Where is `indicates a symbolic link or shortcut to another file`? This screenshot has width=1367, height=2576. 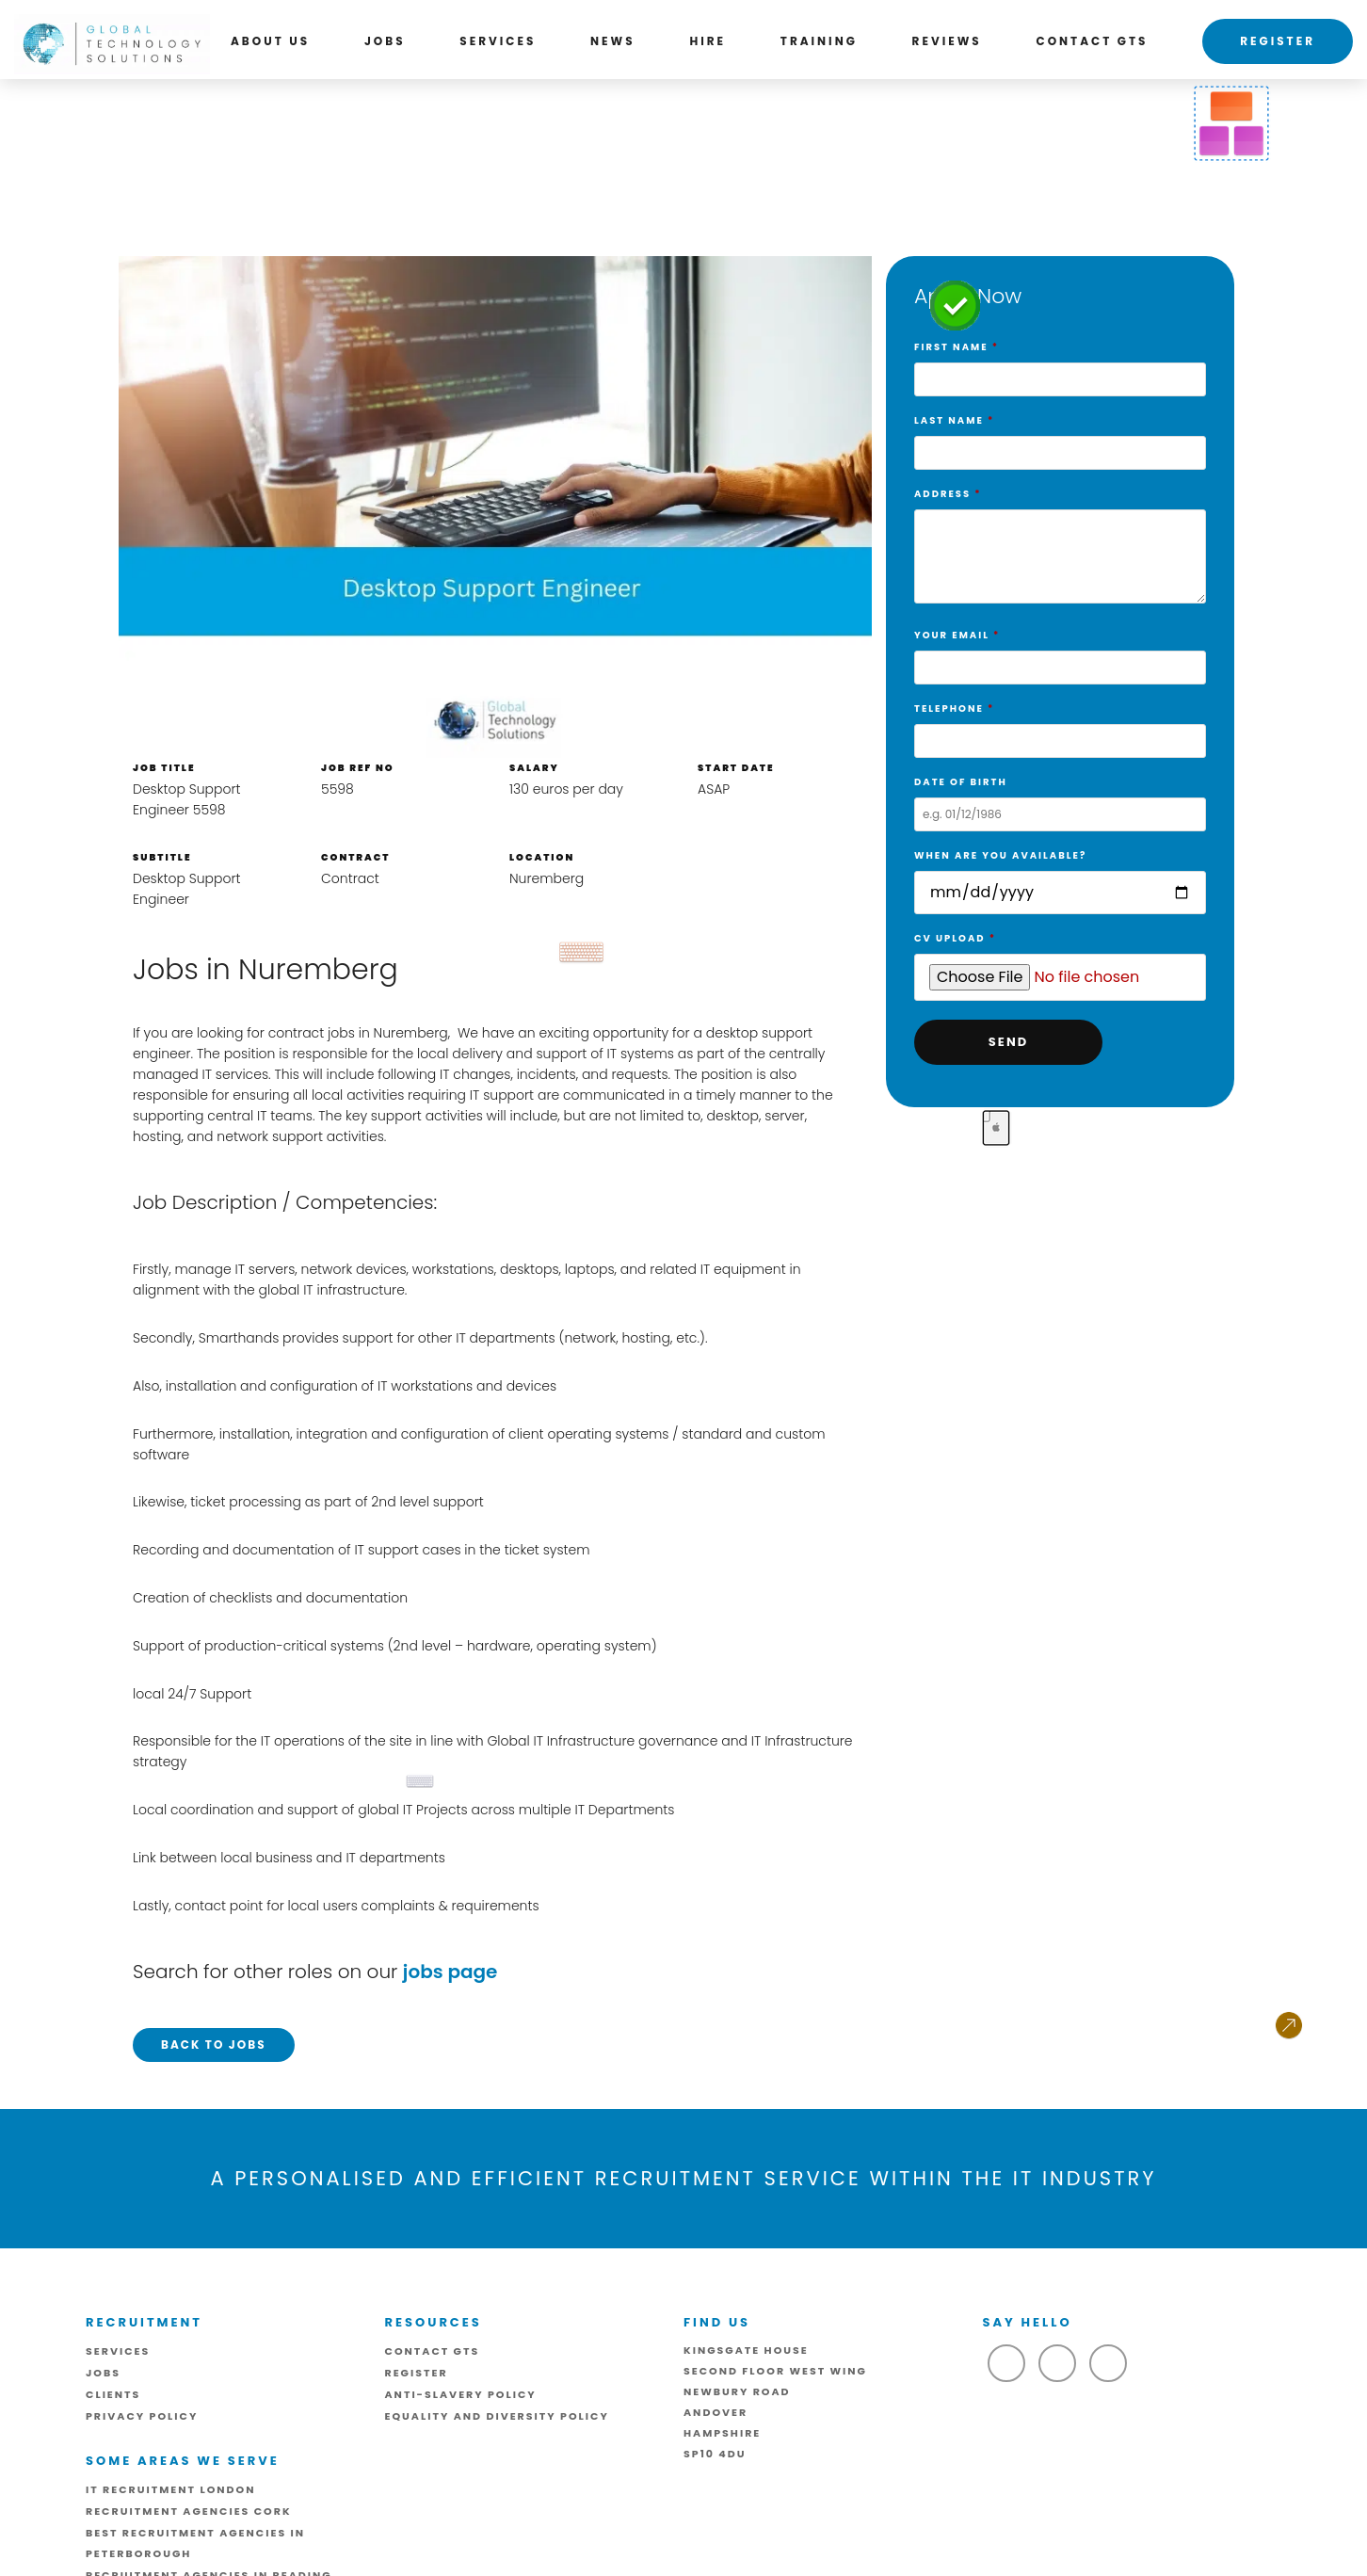
indicates a symbolic link or shortcut to another file is located at coordinates (1289, 2025).